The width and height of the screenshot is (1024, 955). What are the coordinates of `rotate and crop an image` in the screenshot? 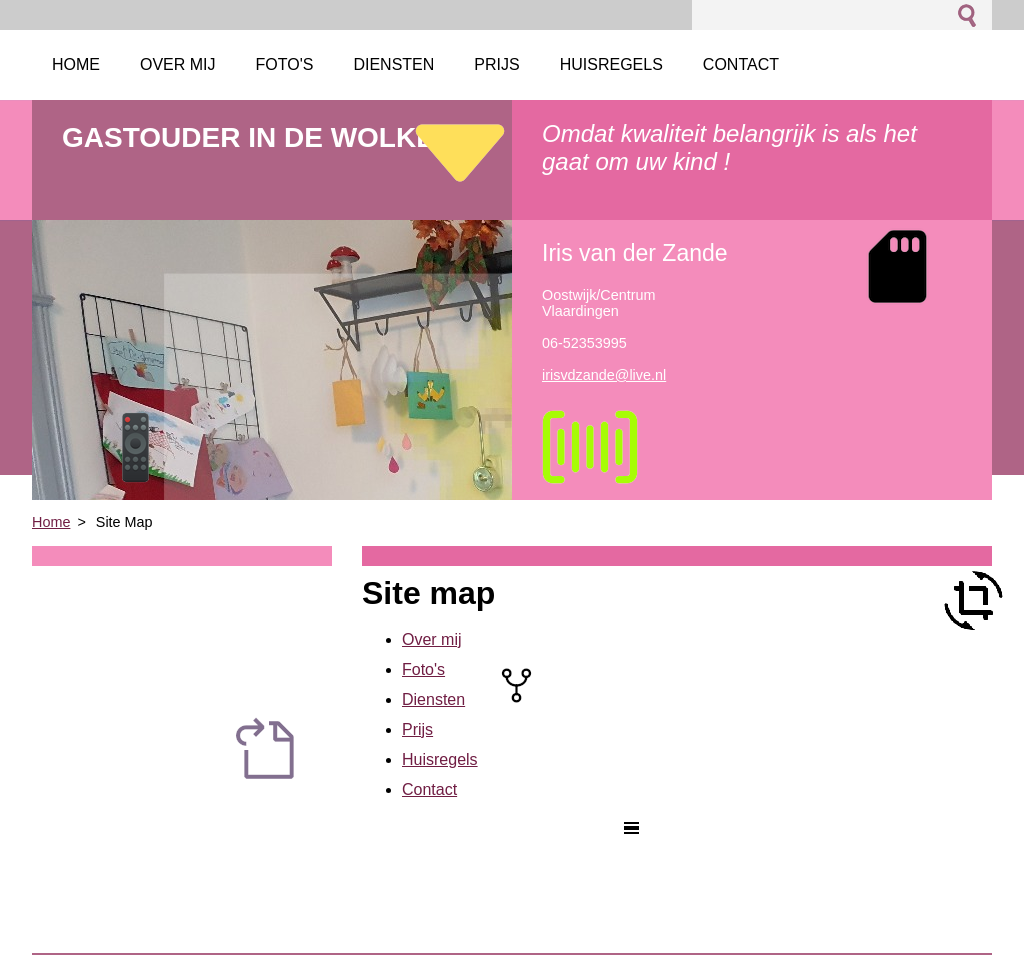 It's located at (973, 600).